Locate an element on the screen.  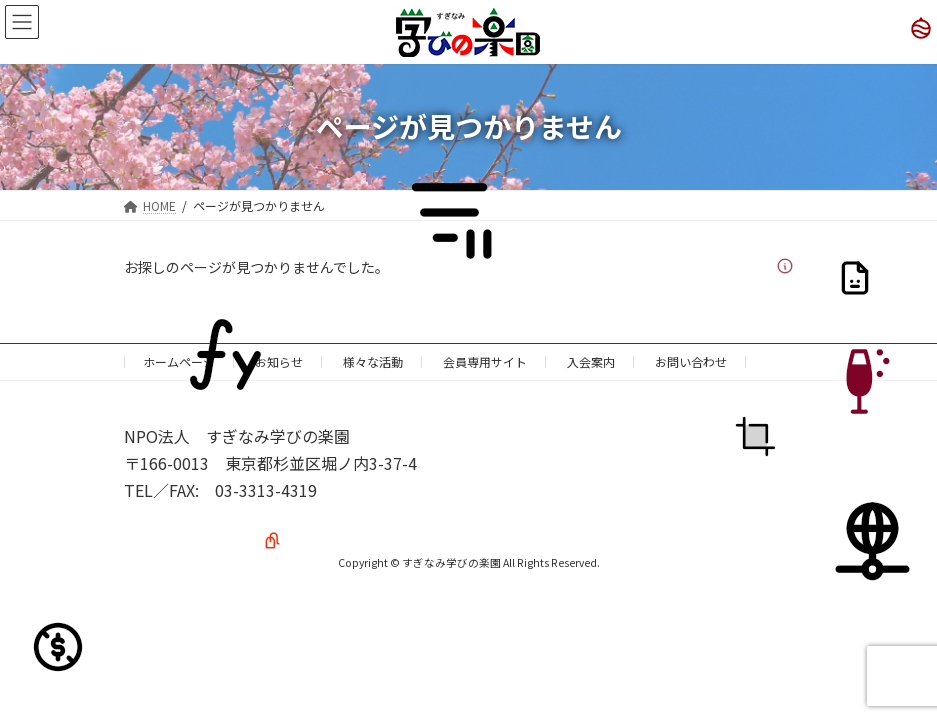
crop or resize an image is located at coordinates (755, 436).